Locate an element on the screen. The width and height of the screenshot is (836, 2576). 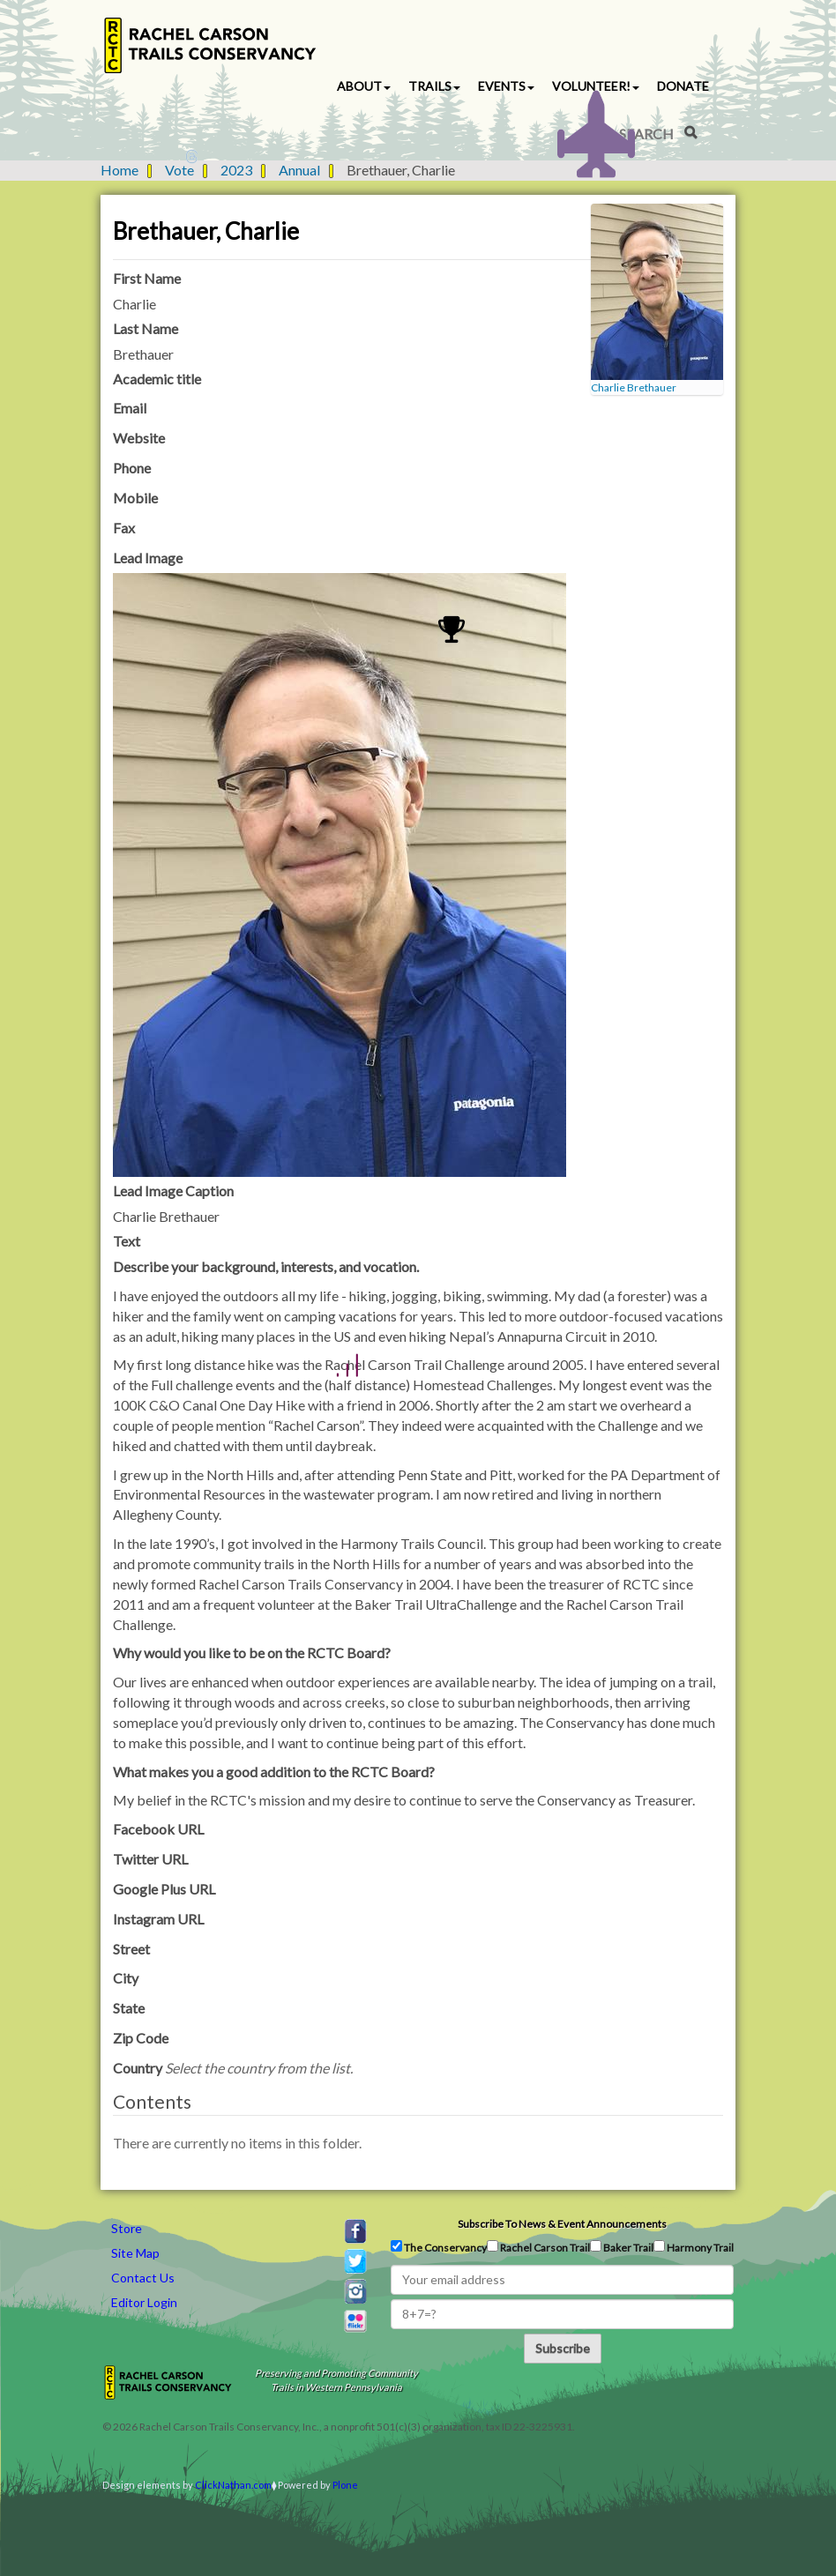
view achievements or awards is located at coordinates (452, 629).